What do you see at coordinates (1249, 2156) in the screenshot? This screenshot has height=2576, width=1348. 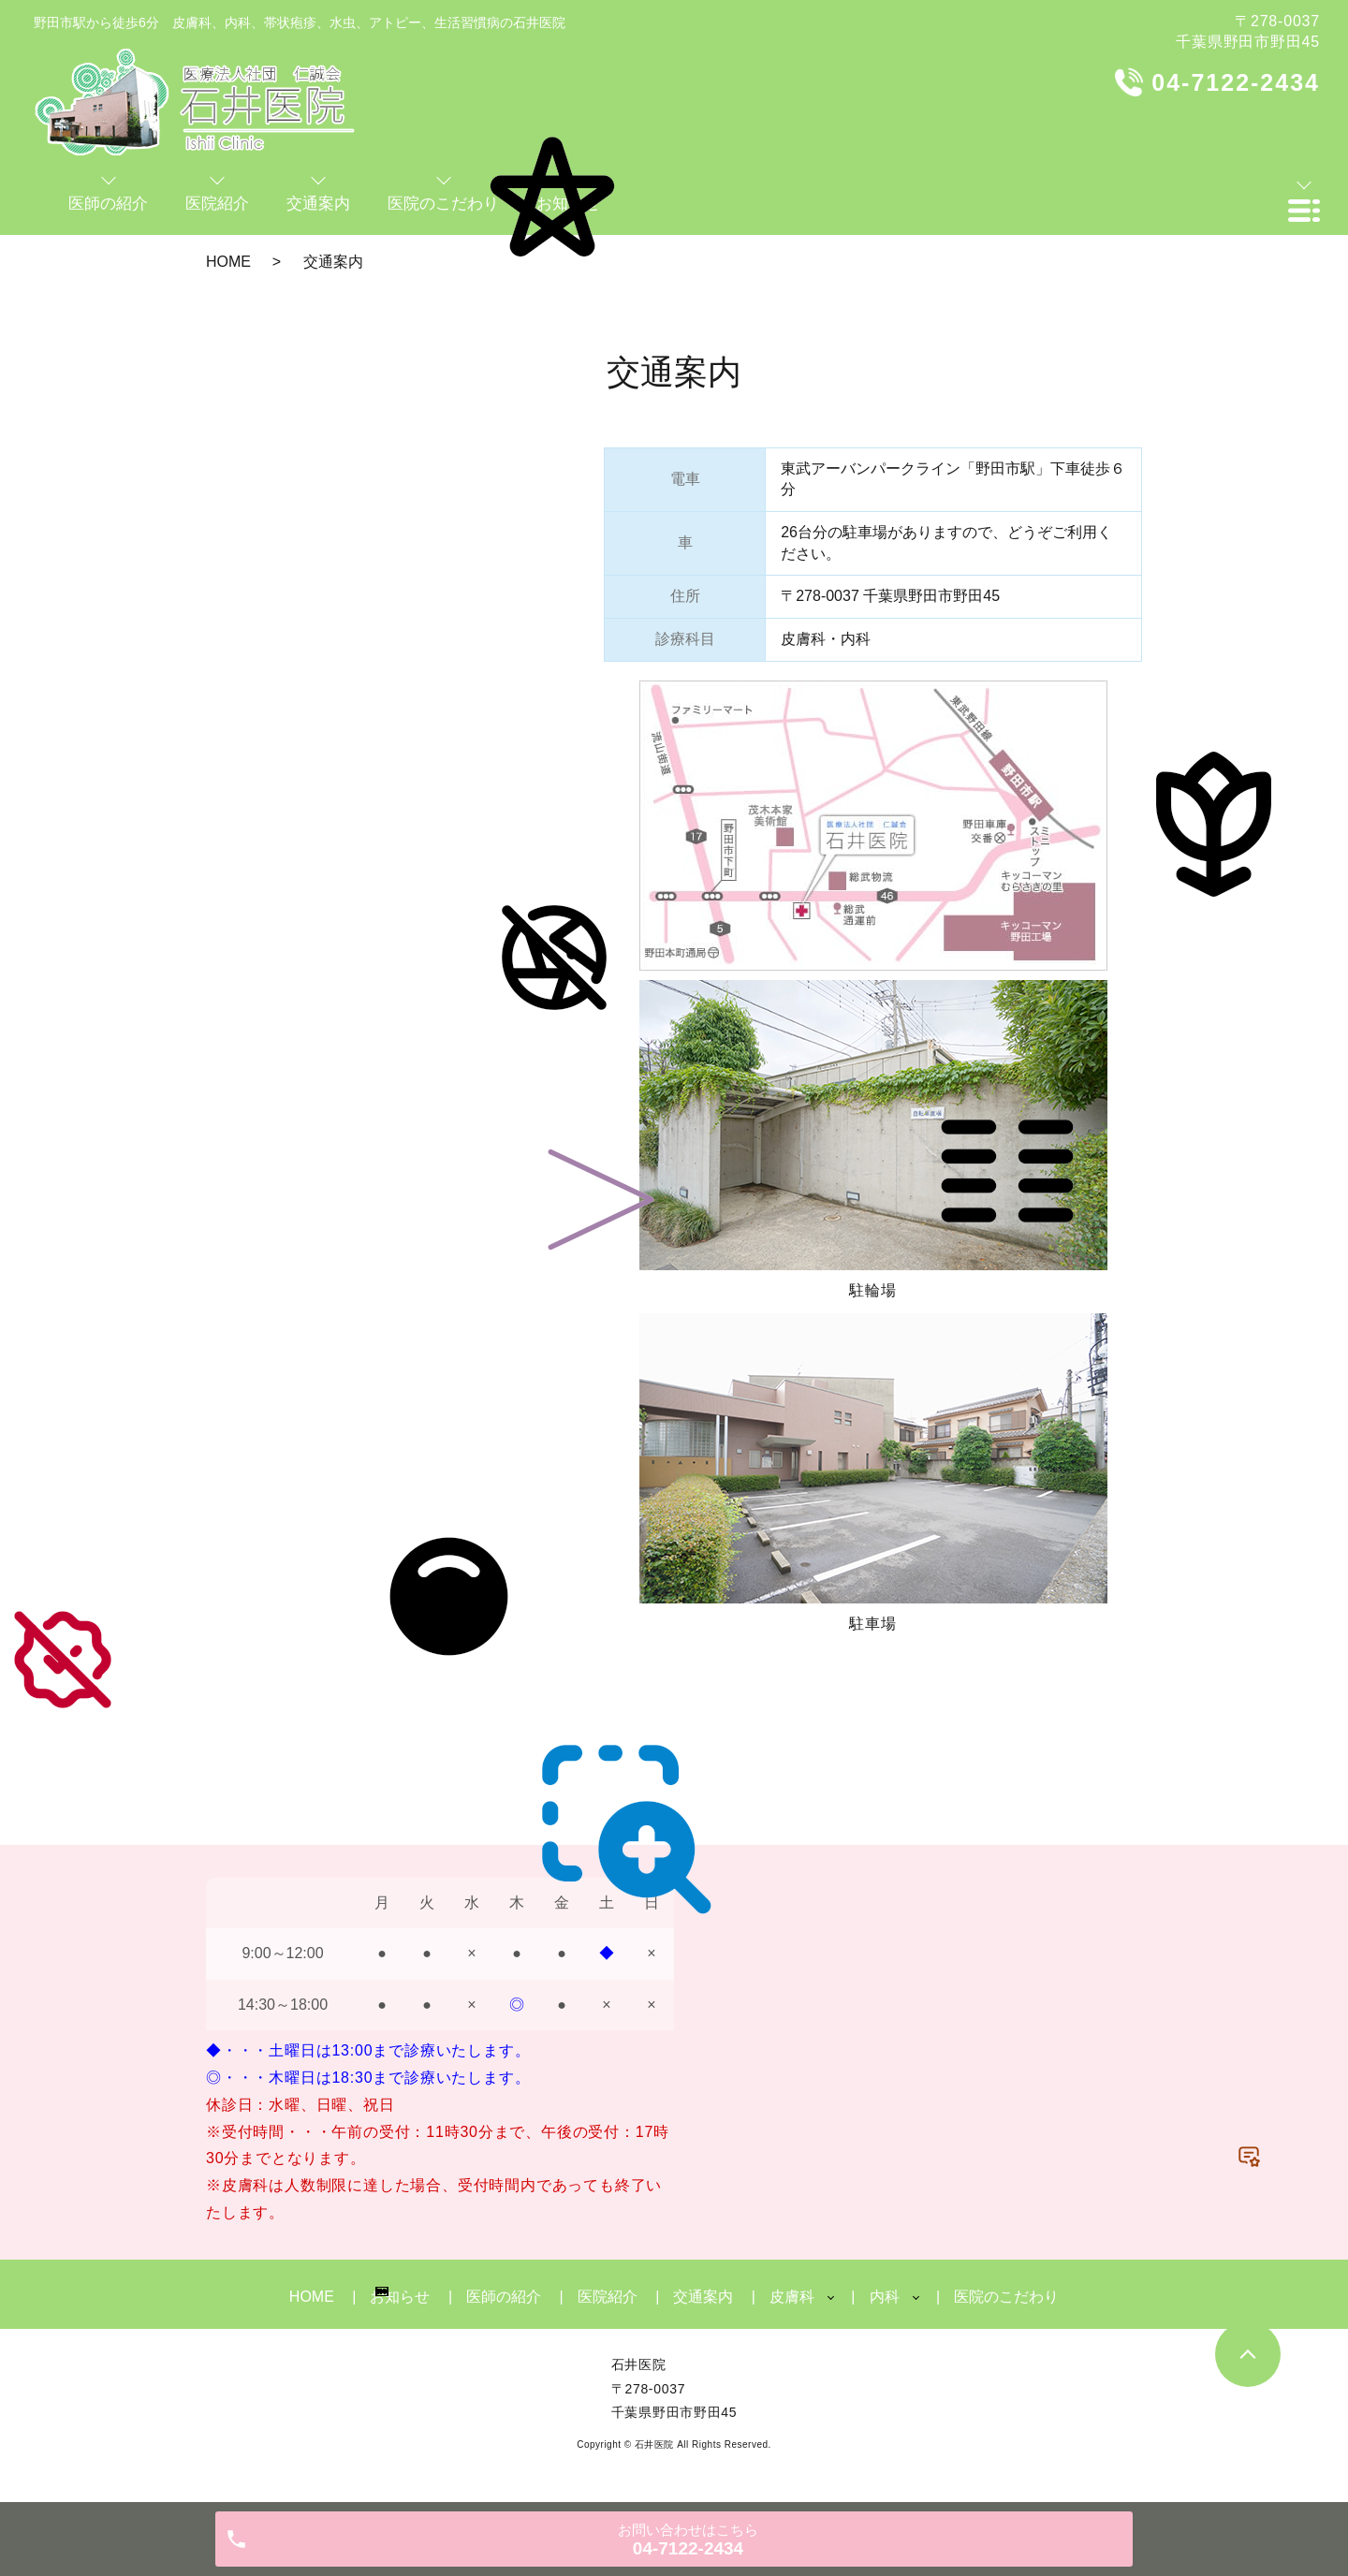 I see `view starred or favorite messages` at bounding box center [1249, 2156].